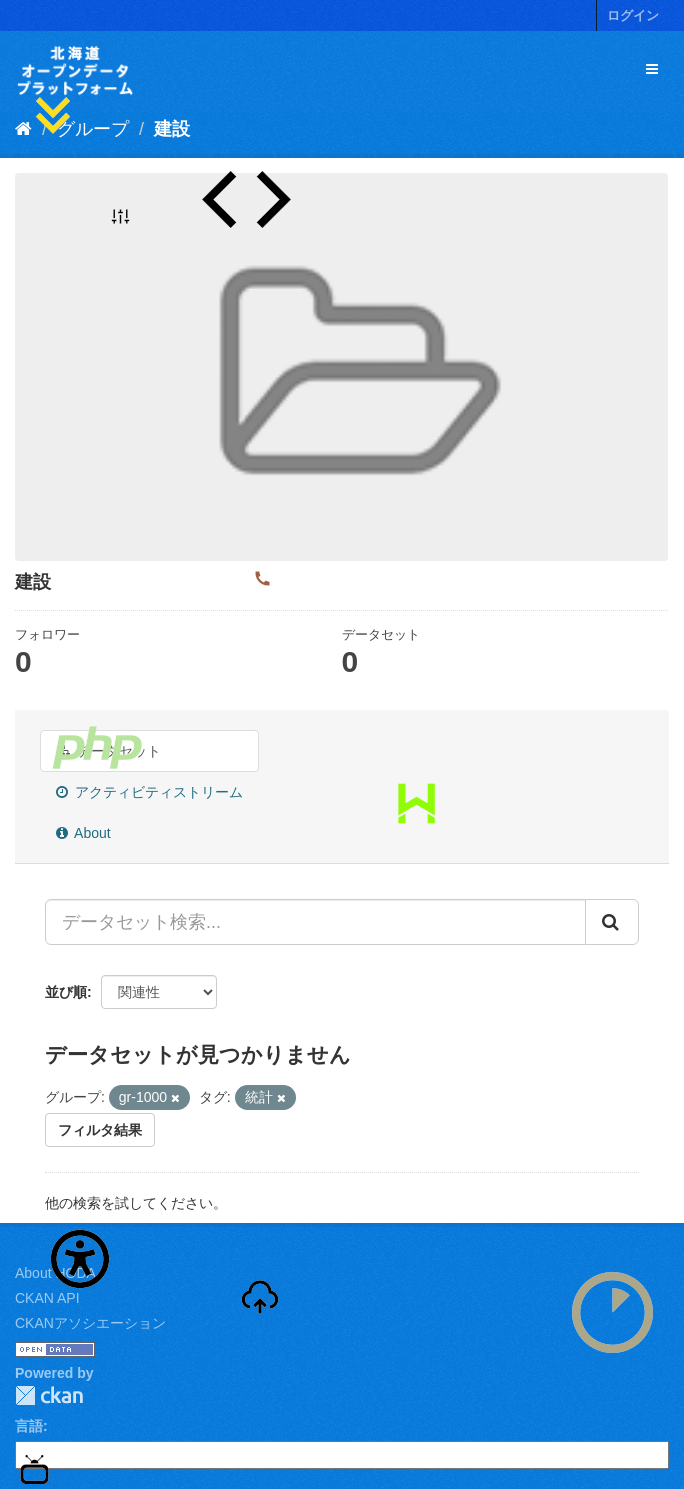  Describe the element at coordinates (416, 803) in the screenshot. I see `wirsindhandwerk brand logo` at that location.